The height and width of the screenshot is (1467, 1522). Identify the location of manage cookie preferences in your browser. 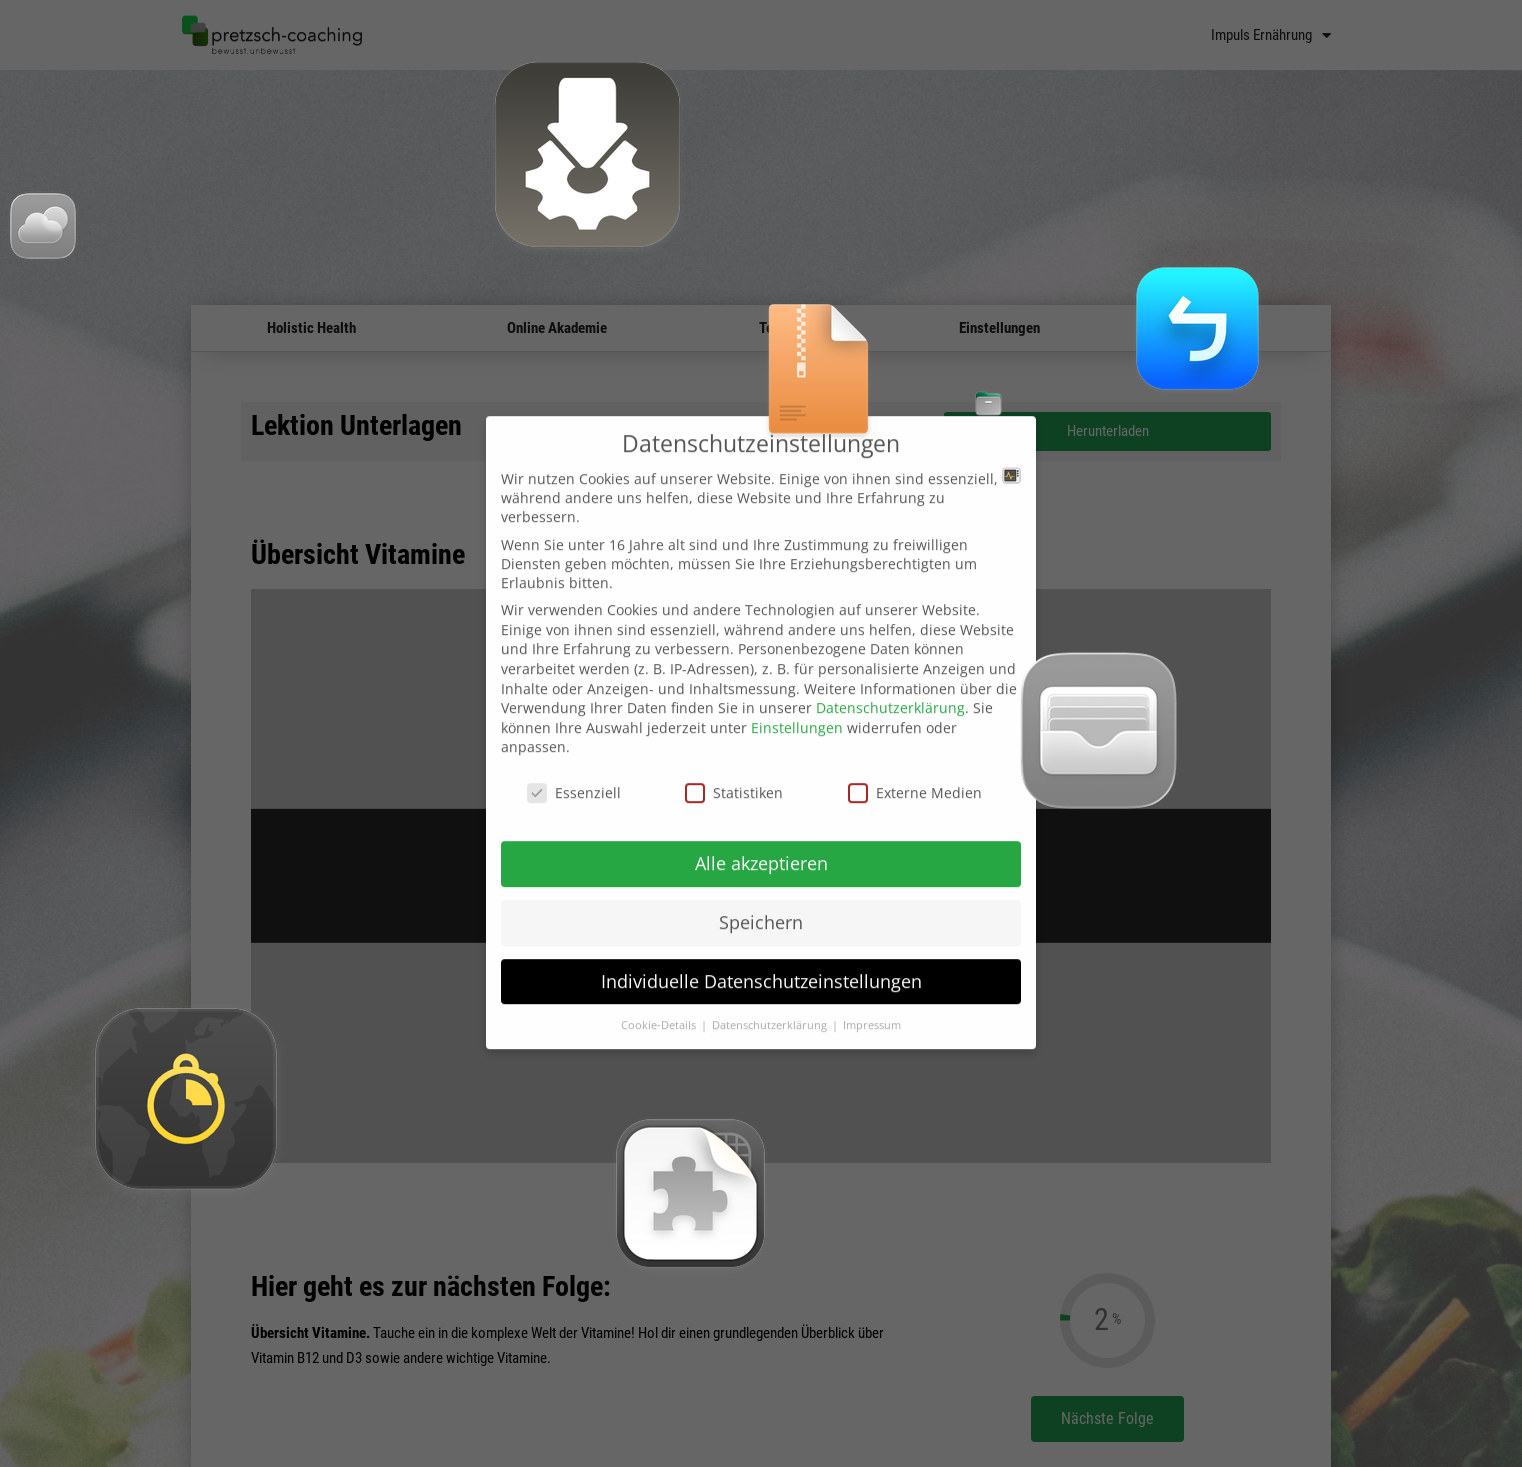
(186, 1102).